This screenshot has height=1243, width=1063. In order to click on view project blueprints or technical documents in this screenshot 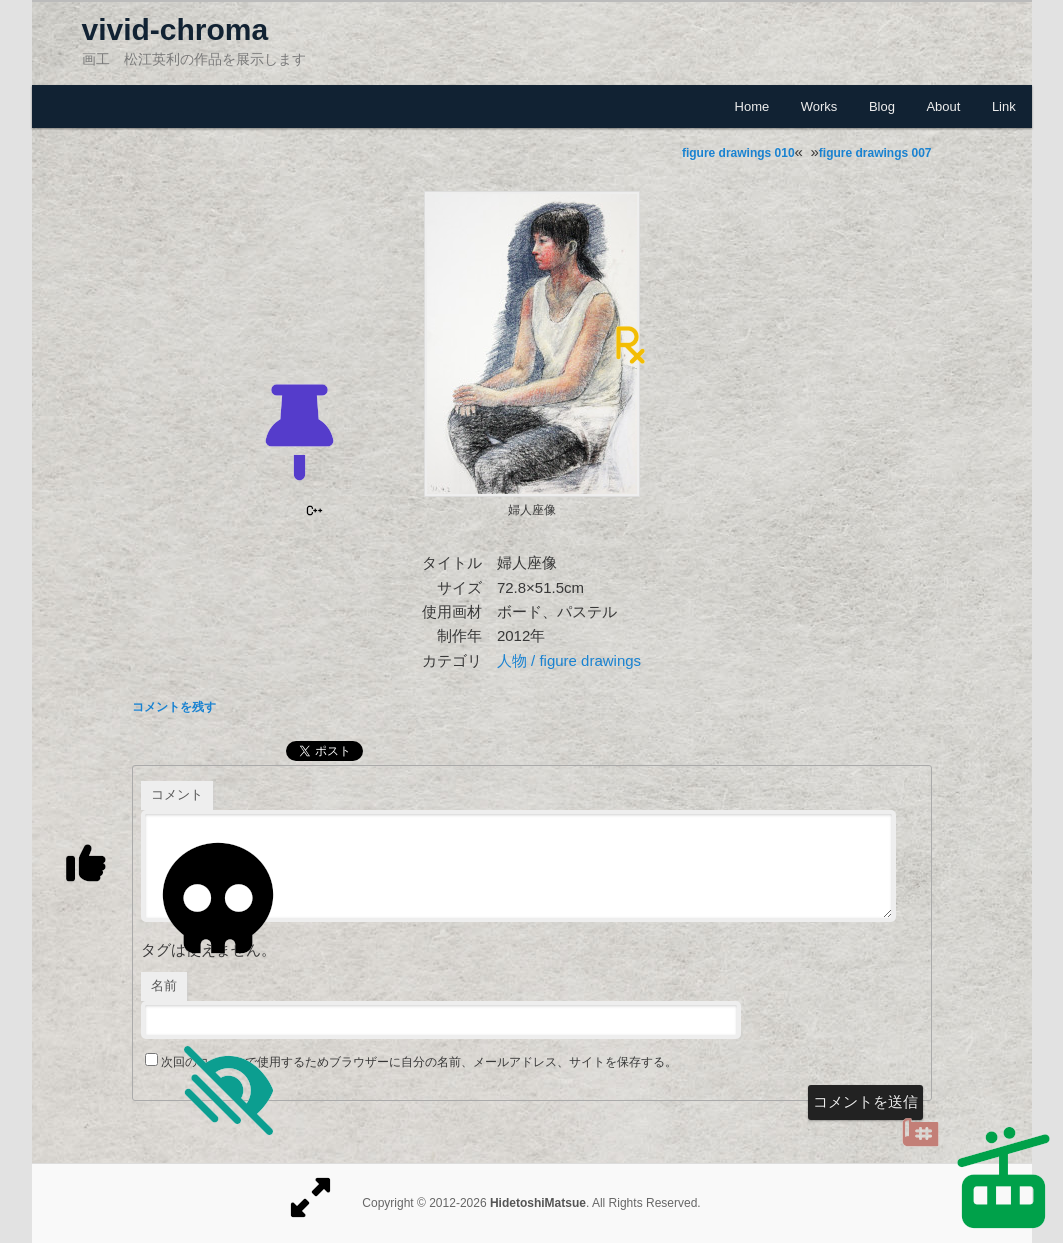, I will do `click(920, 1133)`.